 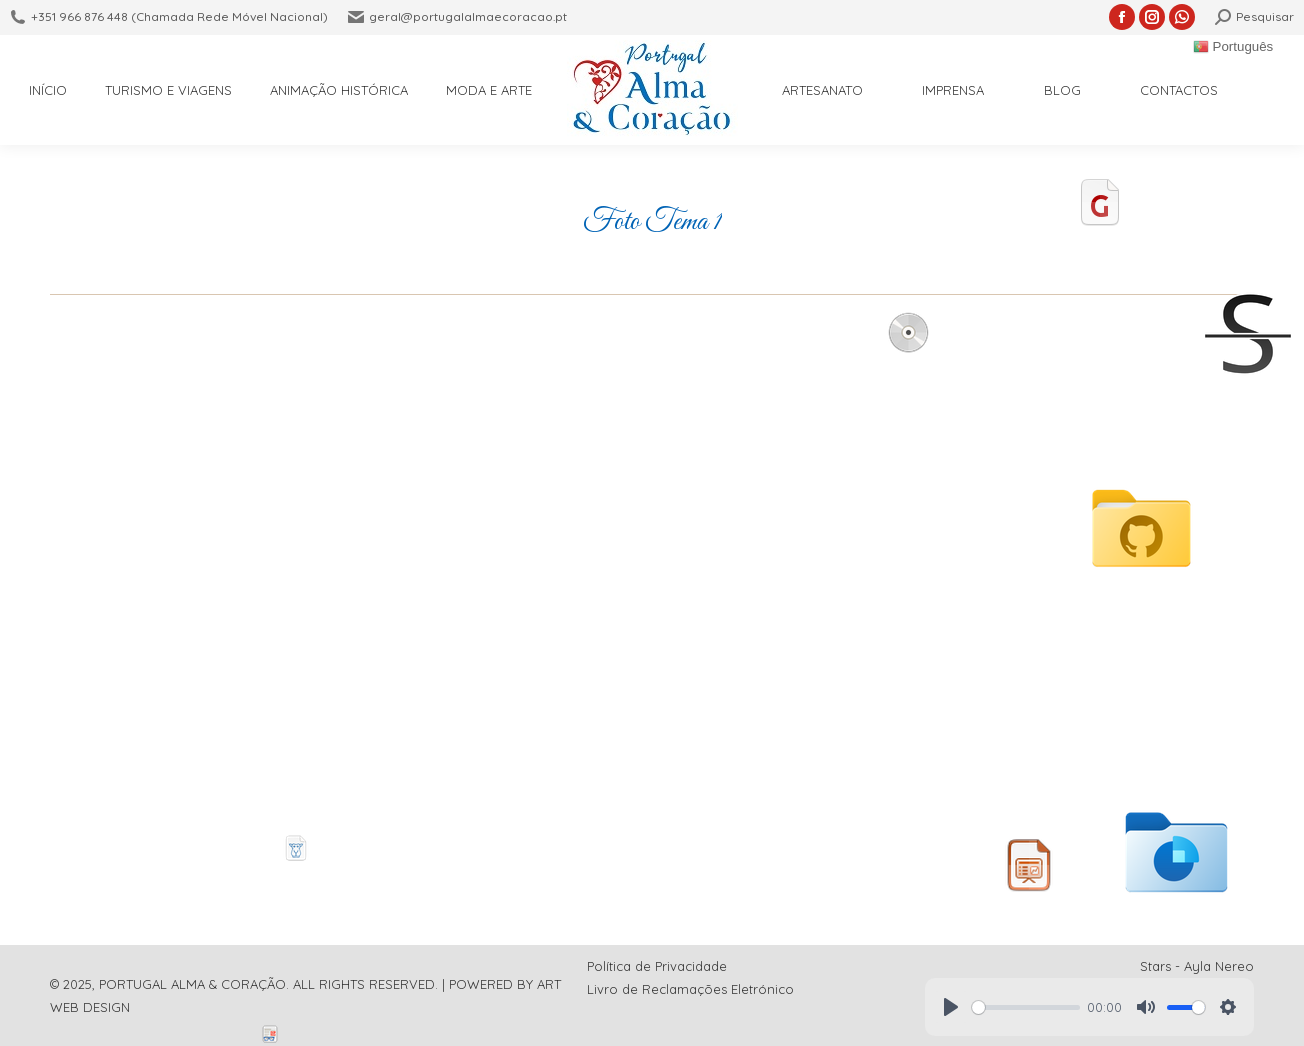 What do you see at coordinates (270, 1034) in the screenshot?
I see `open atril document viewer` at bounding box center [270, 1034].